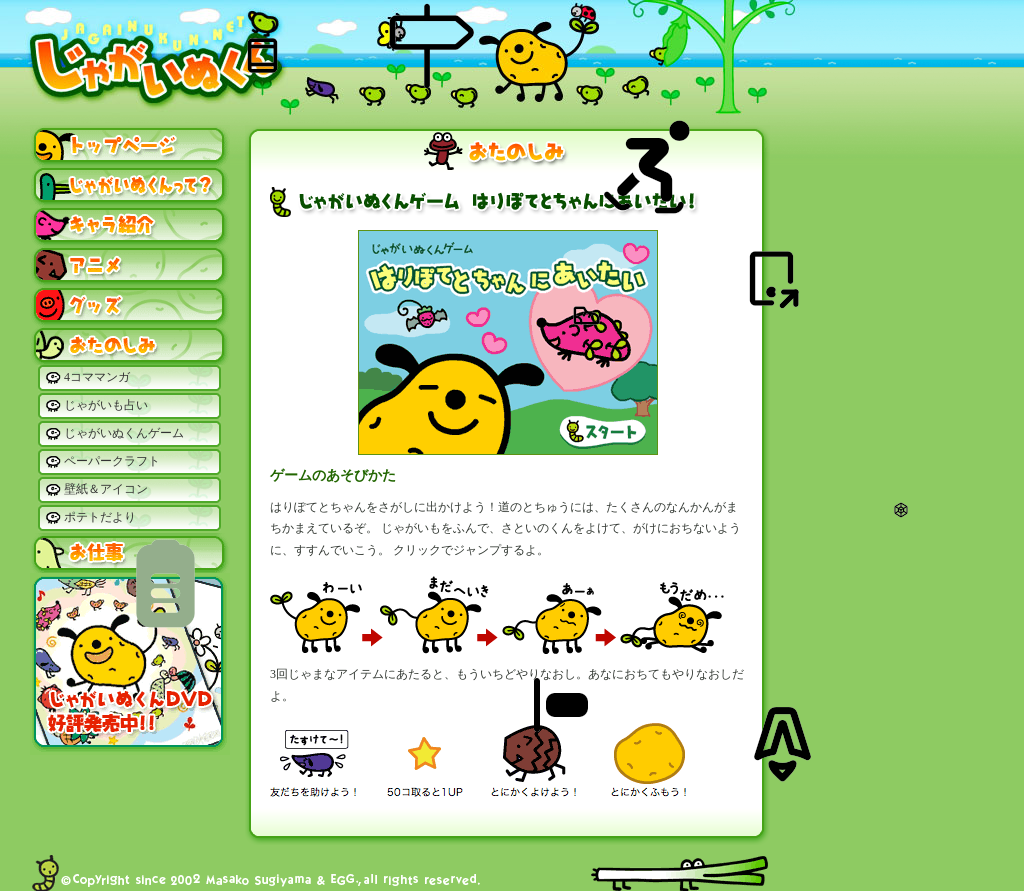 The image size is (1024, 891). I want to click on indicates medium battery level (approximately 60%), so click(165, 583).